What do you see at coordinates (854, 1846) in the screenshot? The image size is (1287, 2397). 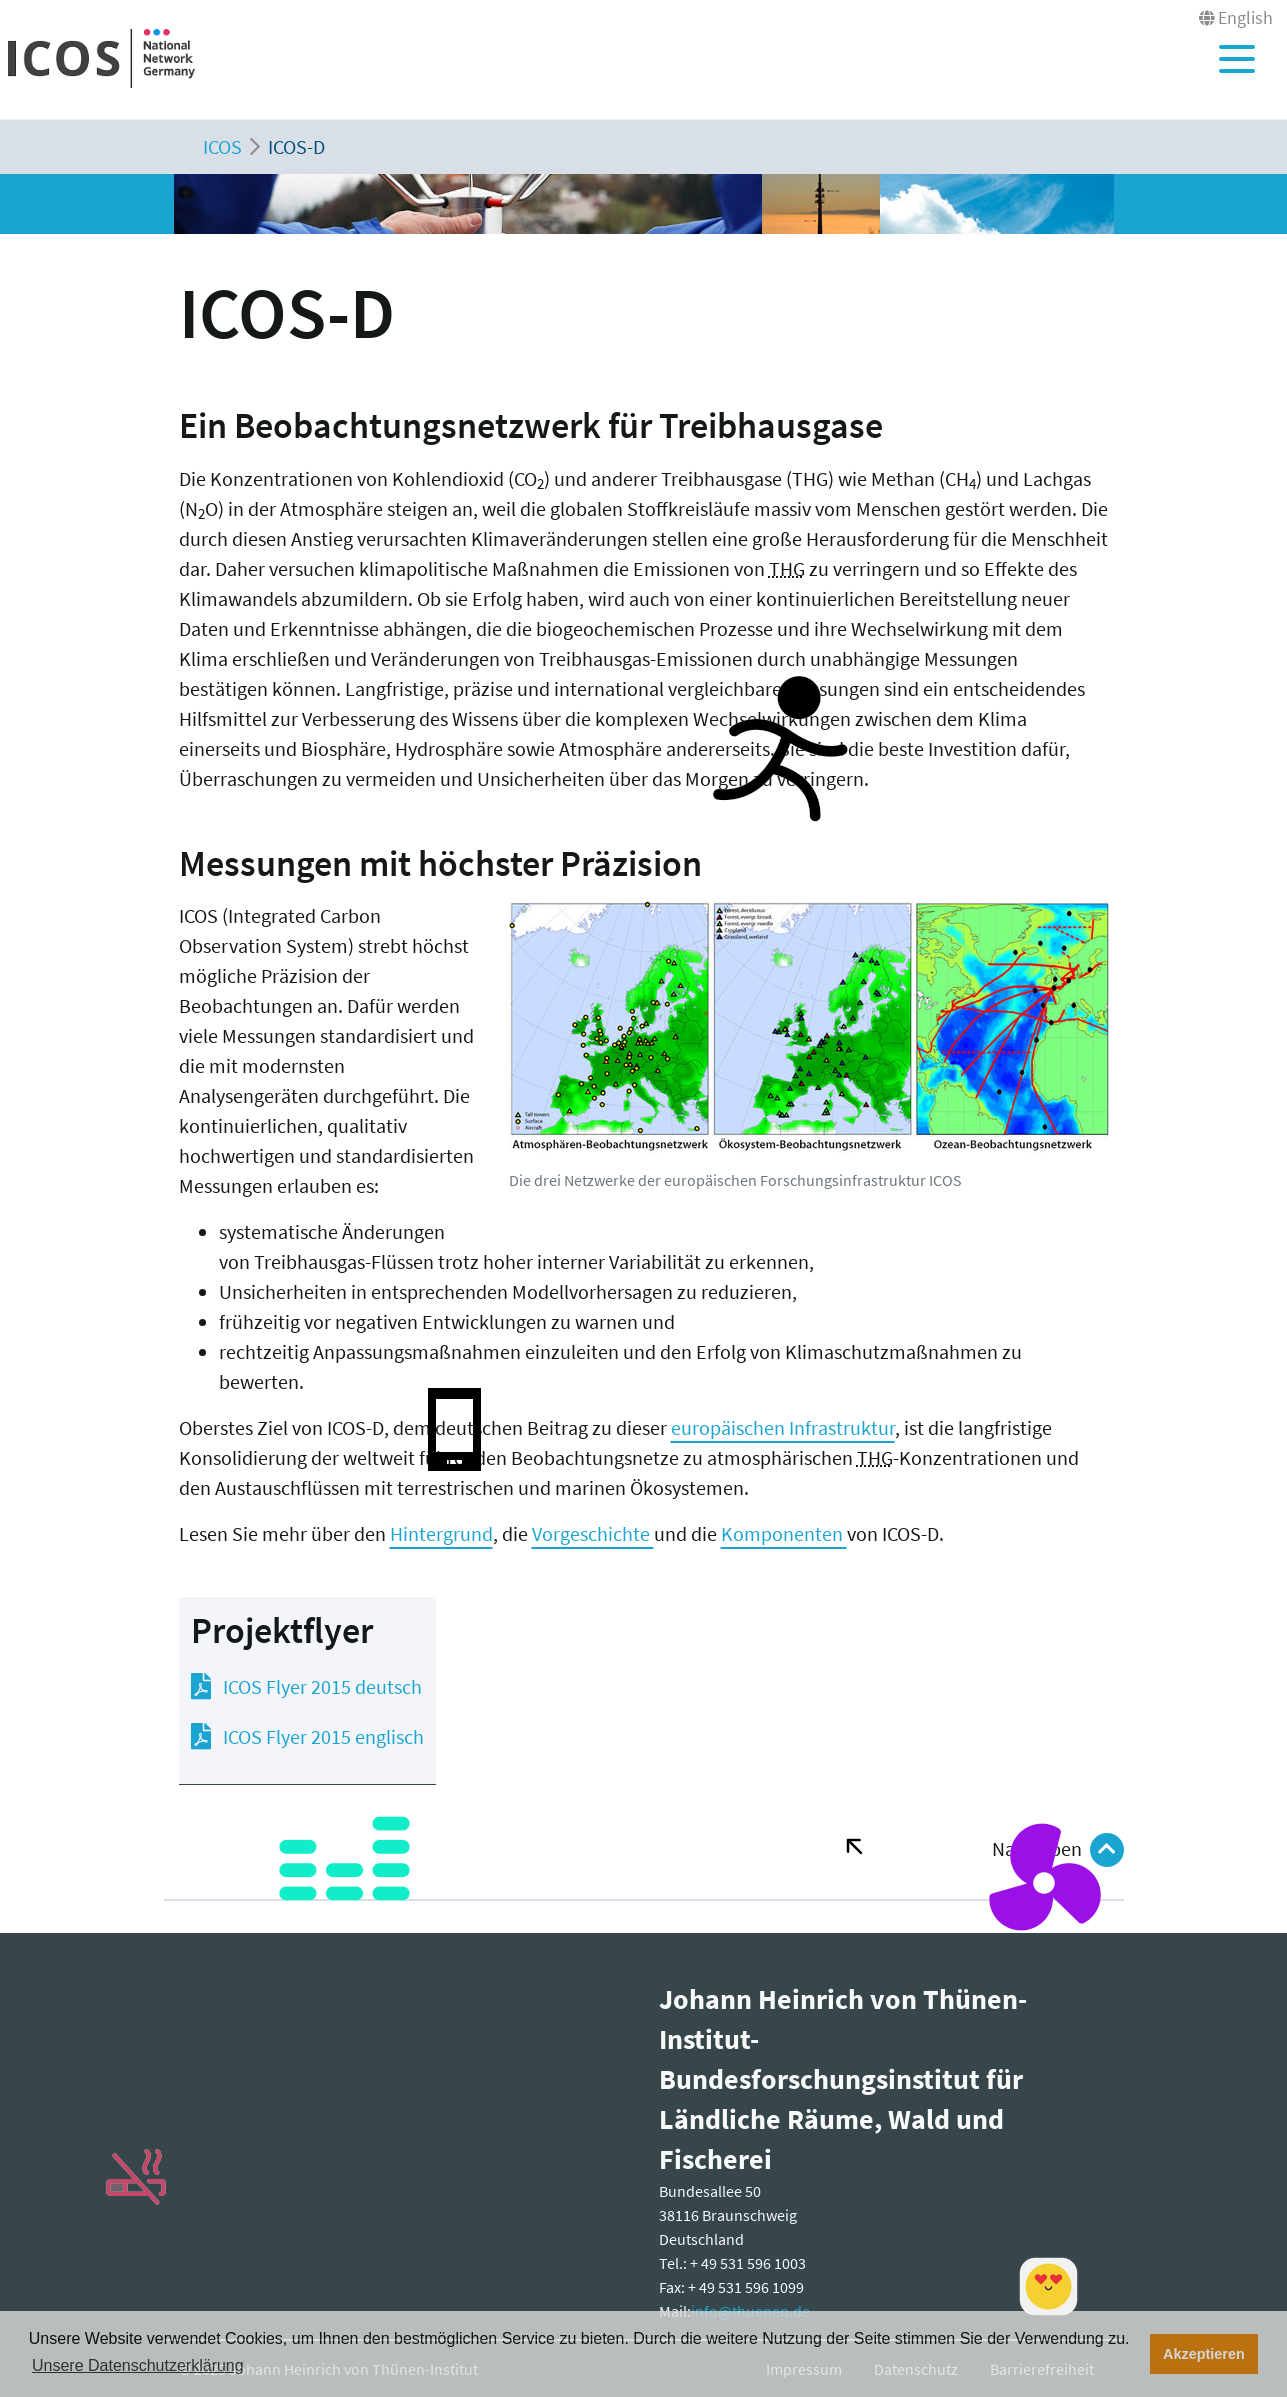 I see `navigate back to previous screen` at bounding box center [854, 1846].